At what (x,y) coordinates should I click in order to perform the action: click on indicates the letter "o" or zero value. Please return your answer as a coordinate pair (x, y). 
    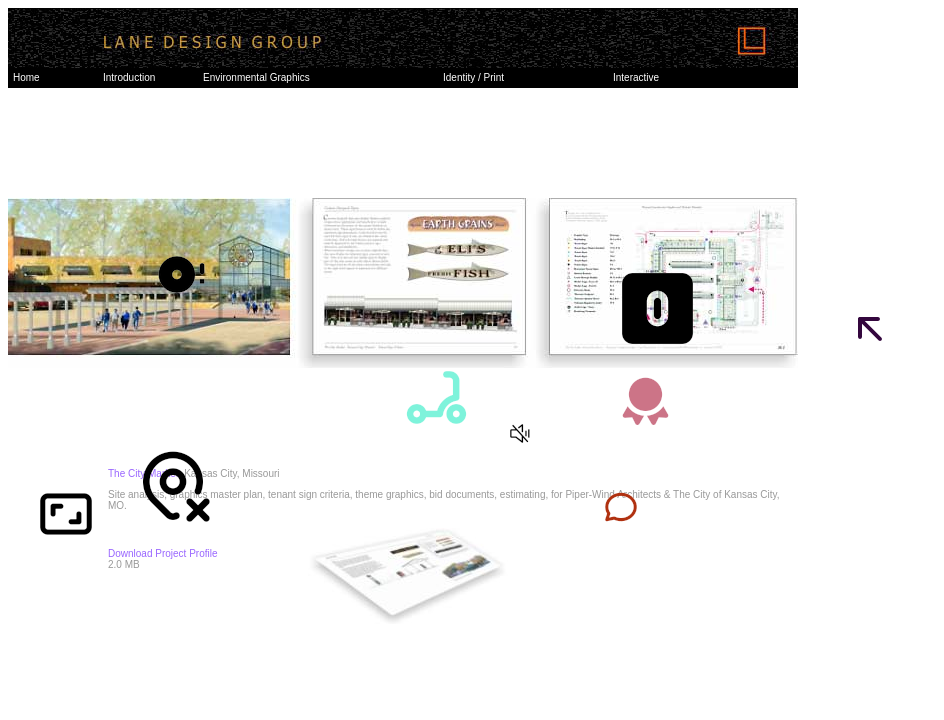
    Looking at the image, I should click on (657, 308).